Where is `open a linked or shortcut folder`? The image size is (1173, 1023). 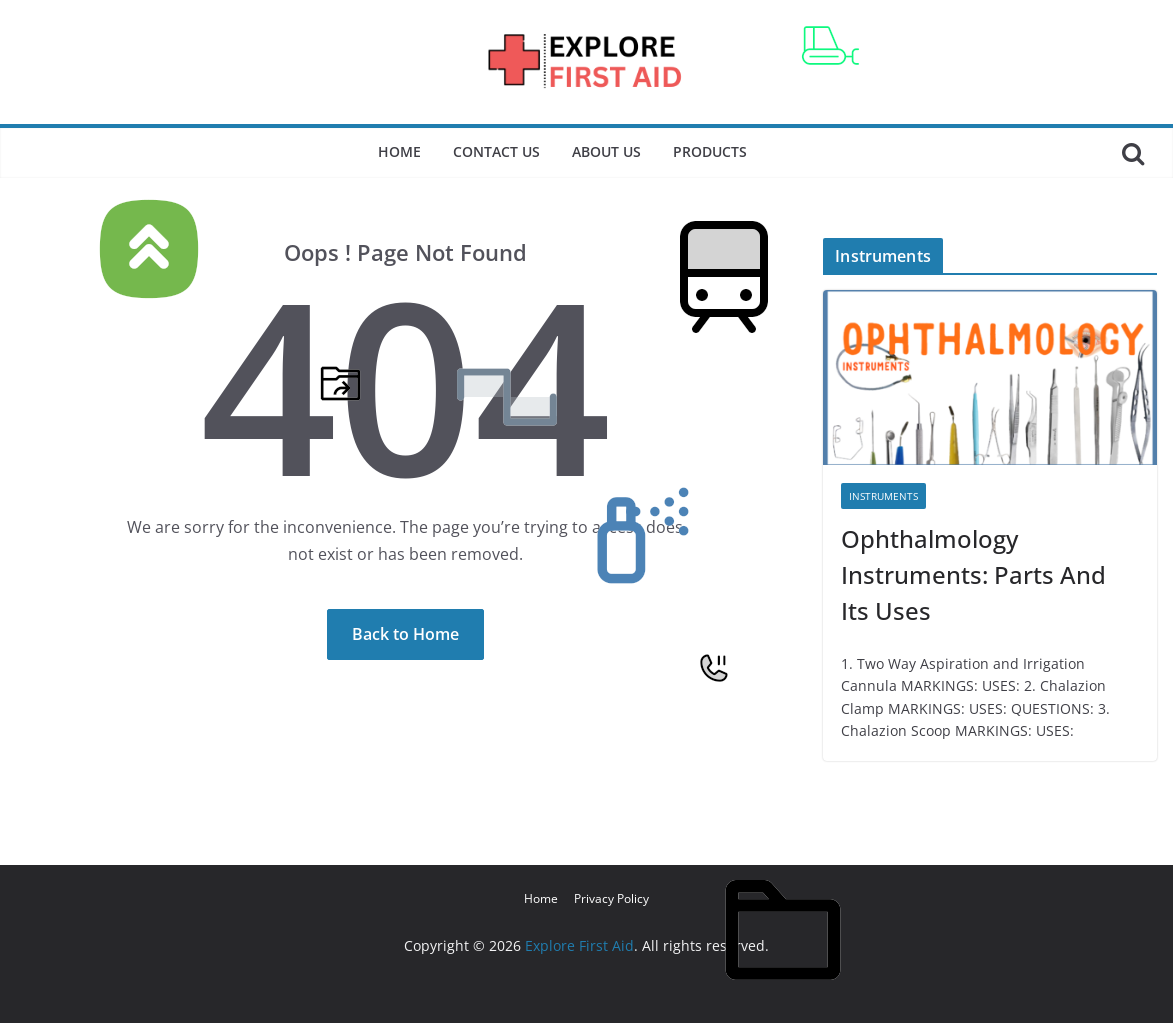
open a linked or shortcut folder is located at coordinates (340, 383).